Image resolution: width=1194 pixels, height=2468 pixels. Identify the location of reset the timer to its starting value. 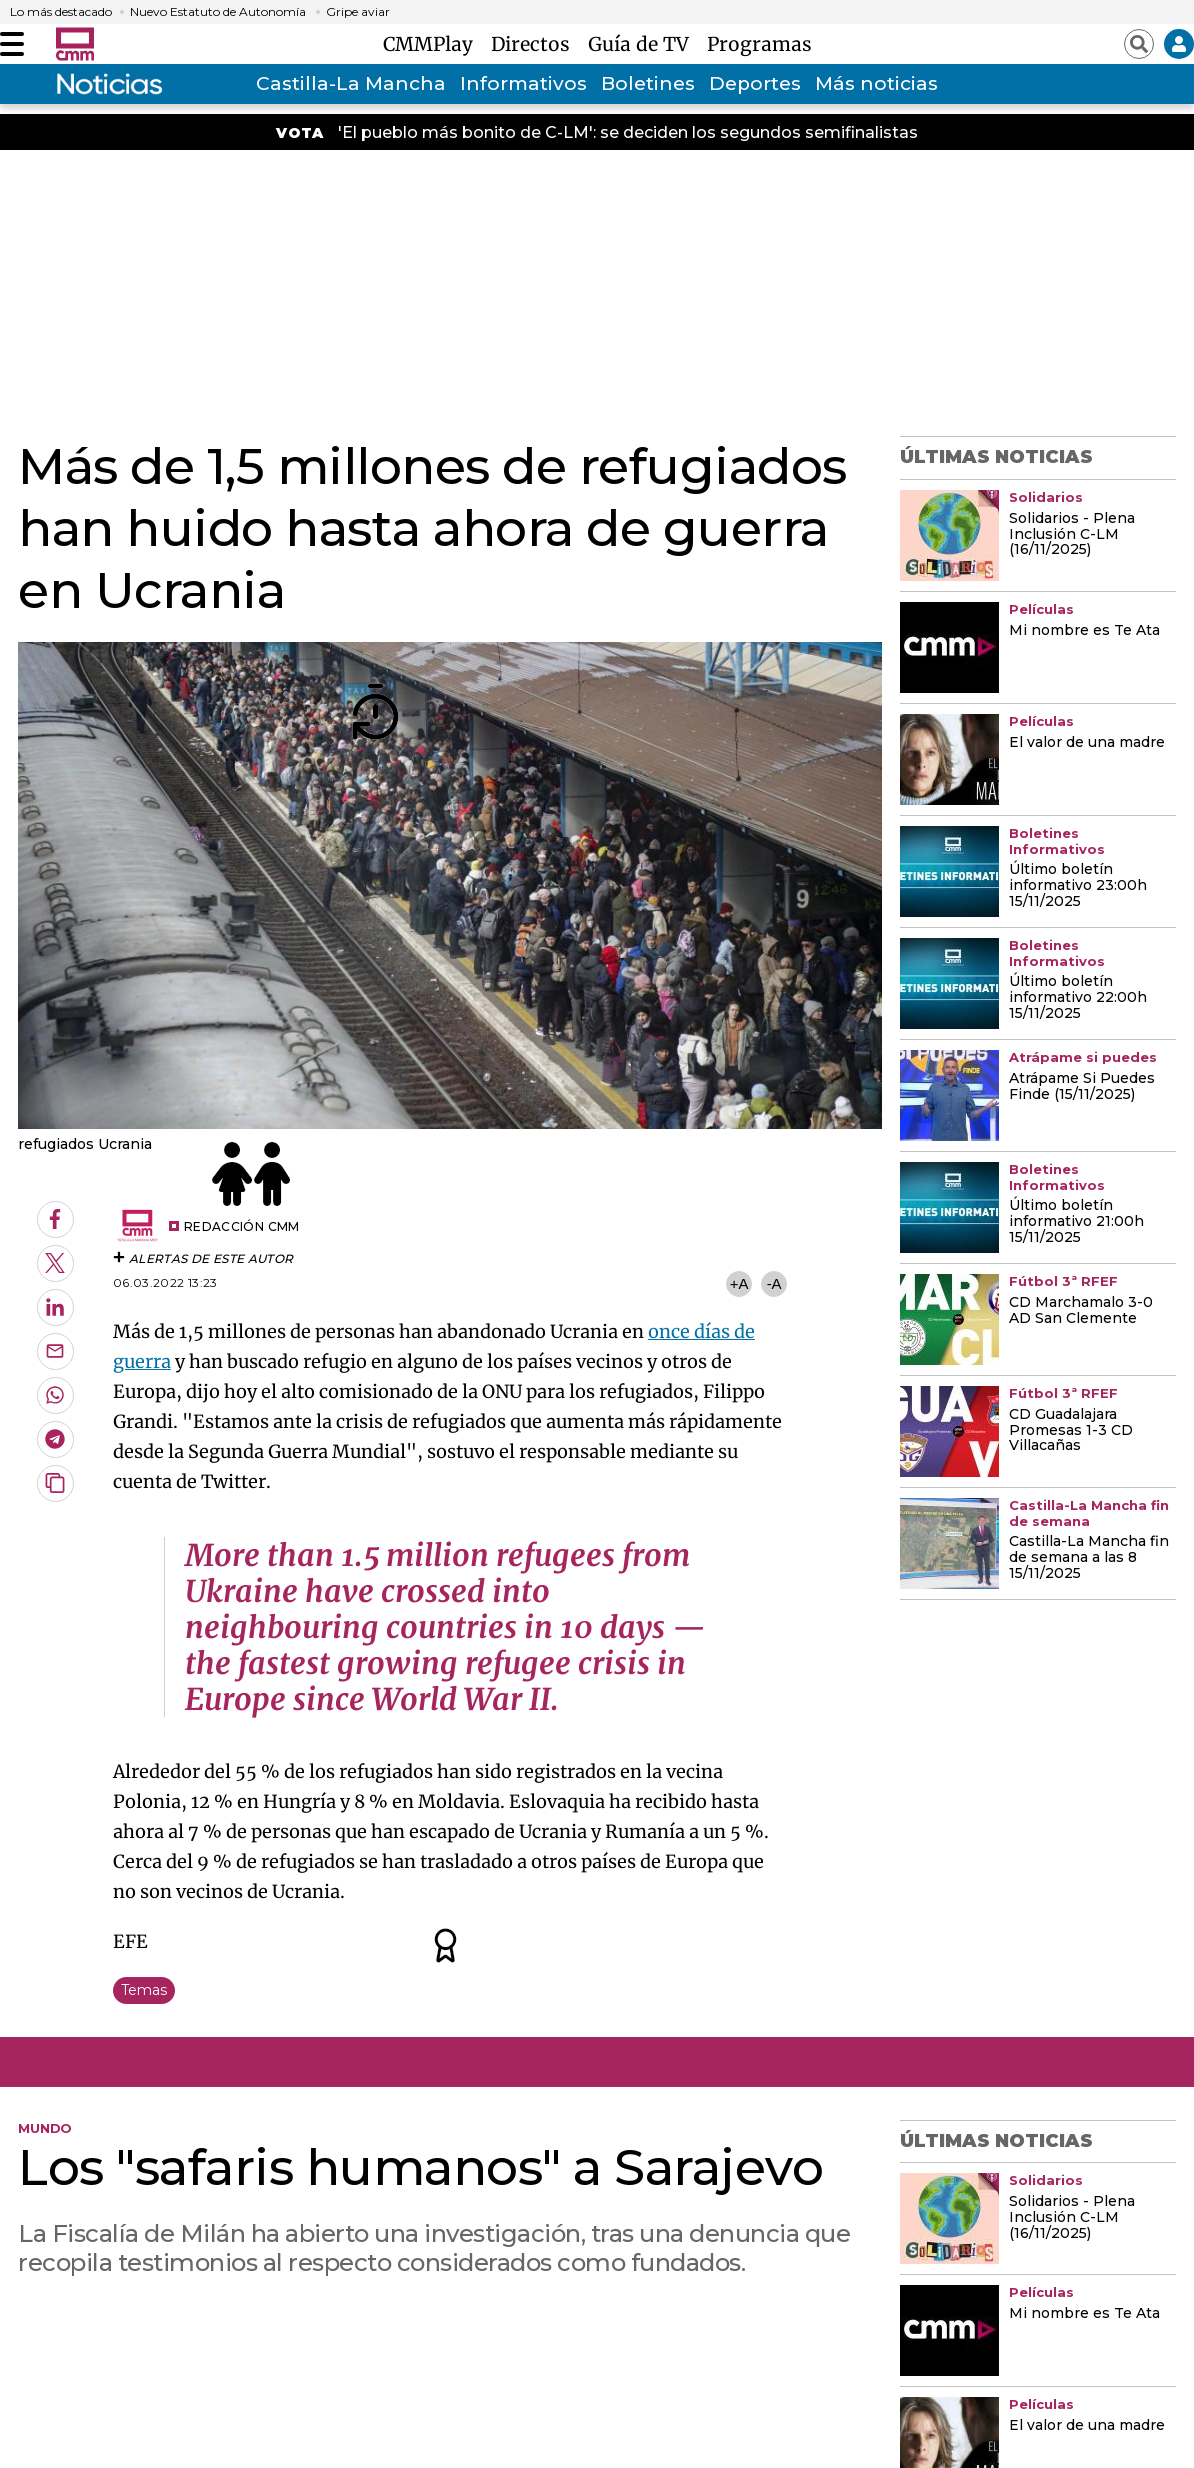
(375, 711).